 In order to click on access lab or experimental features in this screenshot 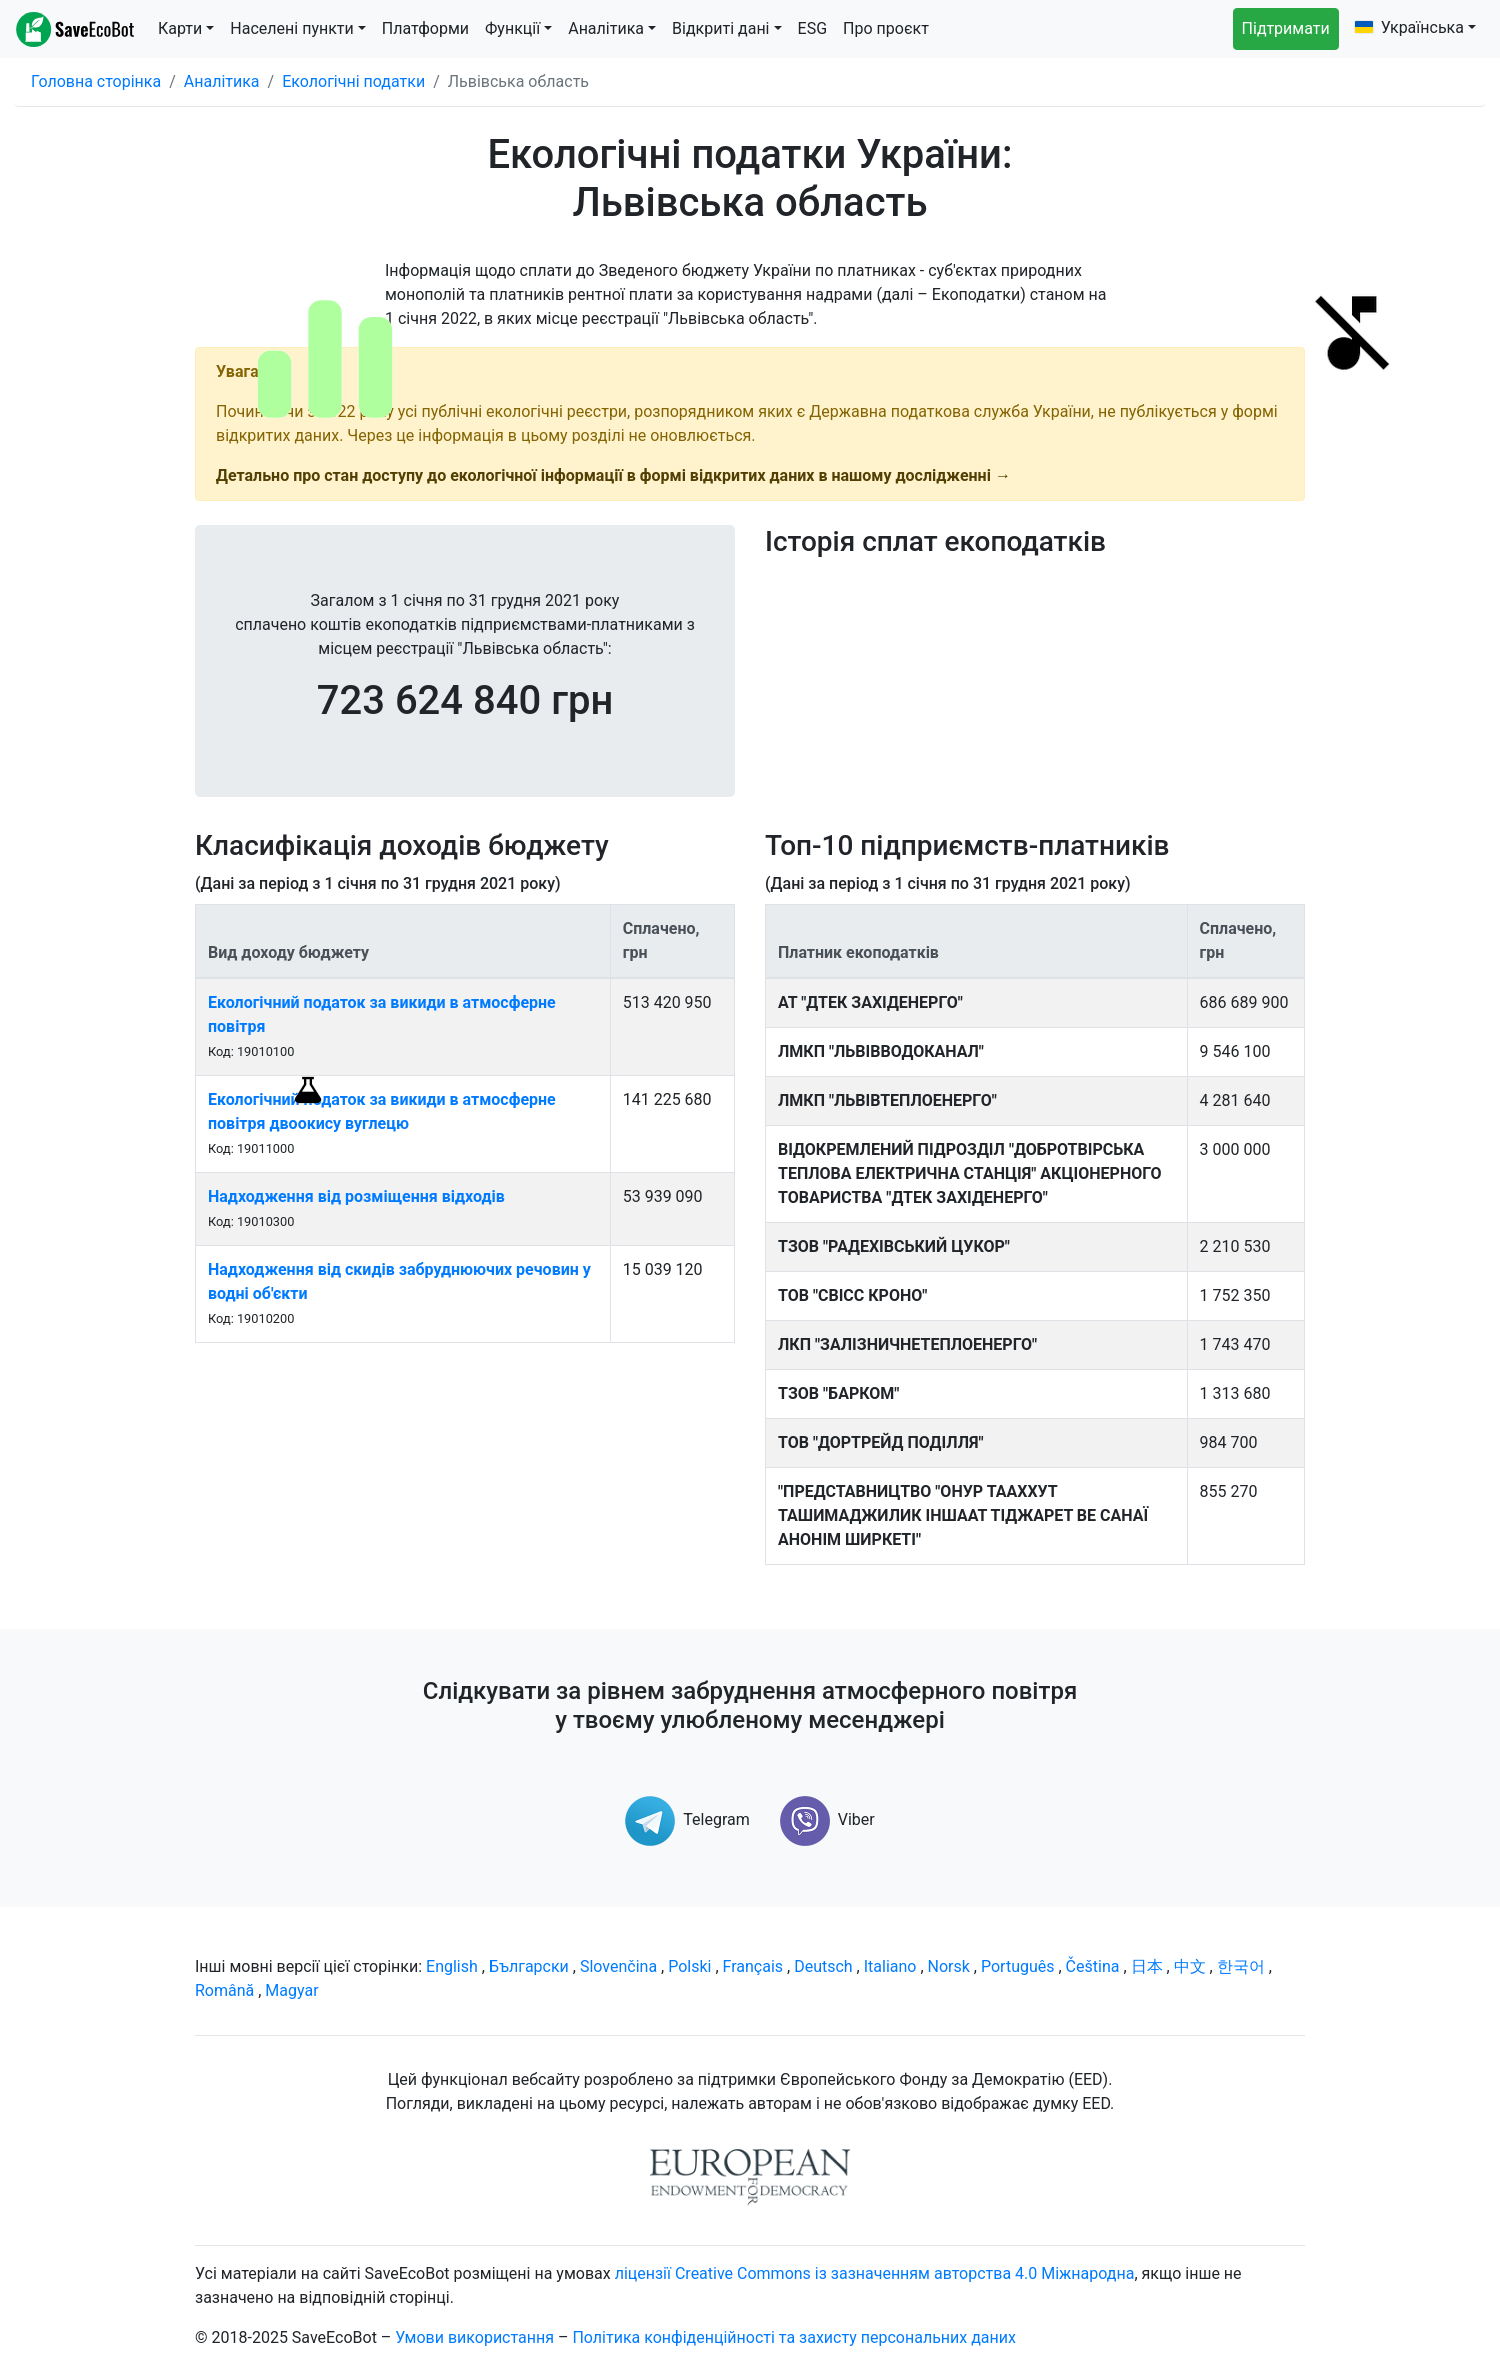, I will do `click(308, 1090)`.